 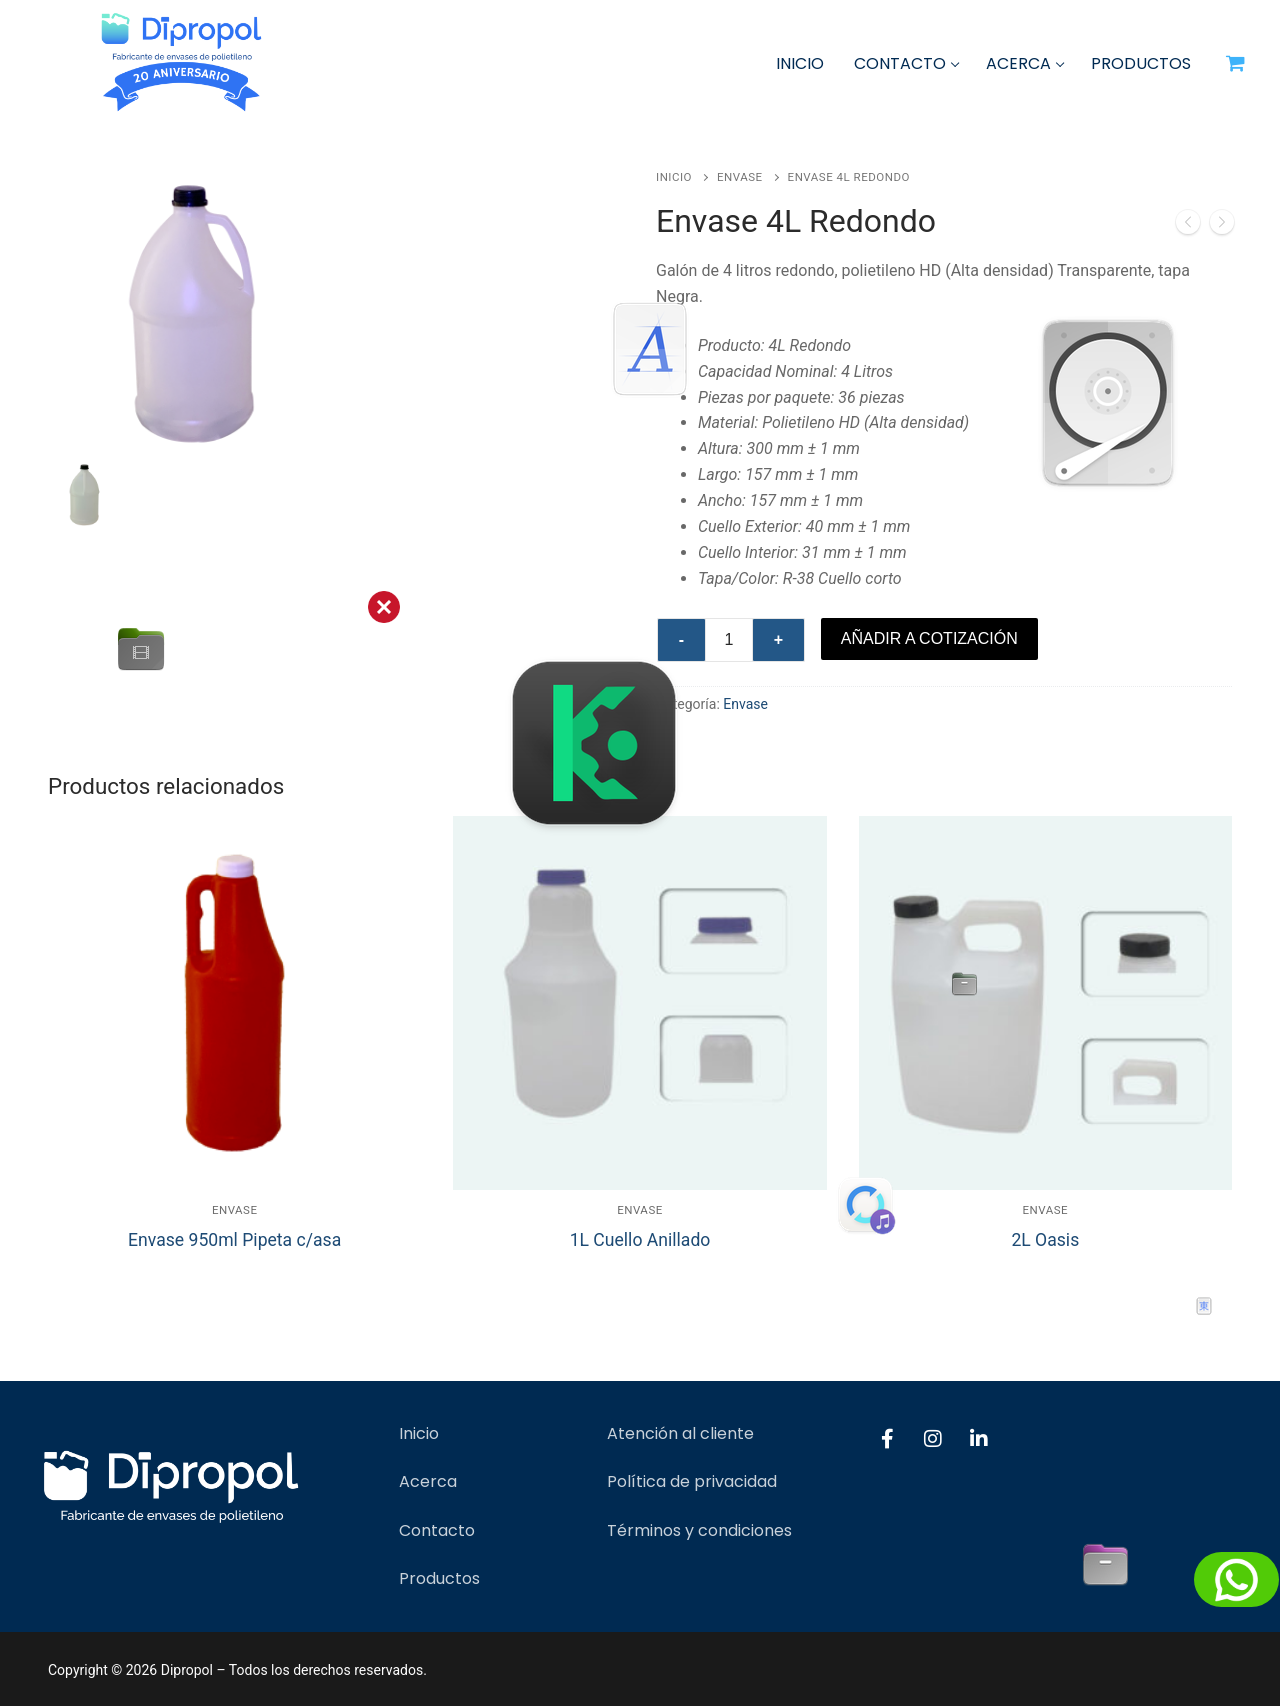 What do you see at coordinates (865, 1204) in the screenshot?
I see `convert audio or video files to different formats` at bounding box center [865, 1204].